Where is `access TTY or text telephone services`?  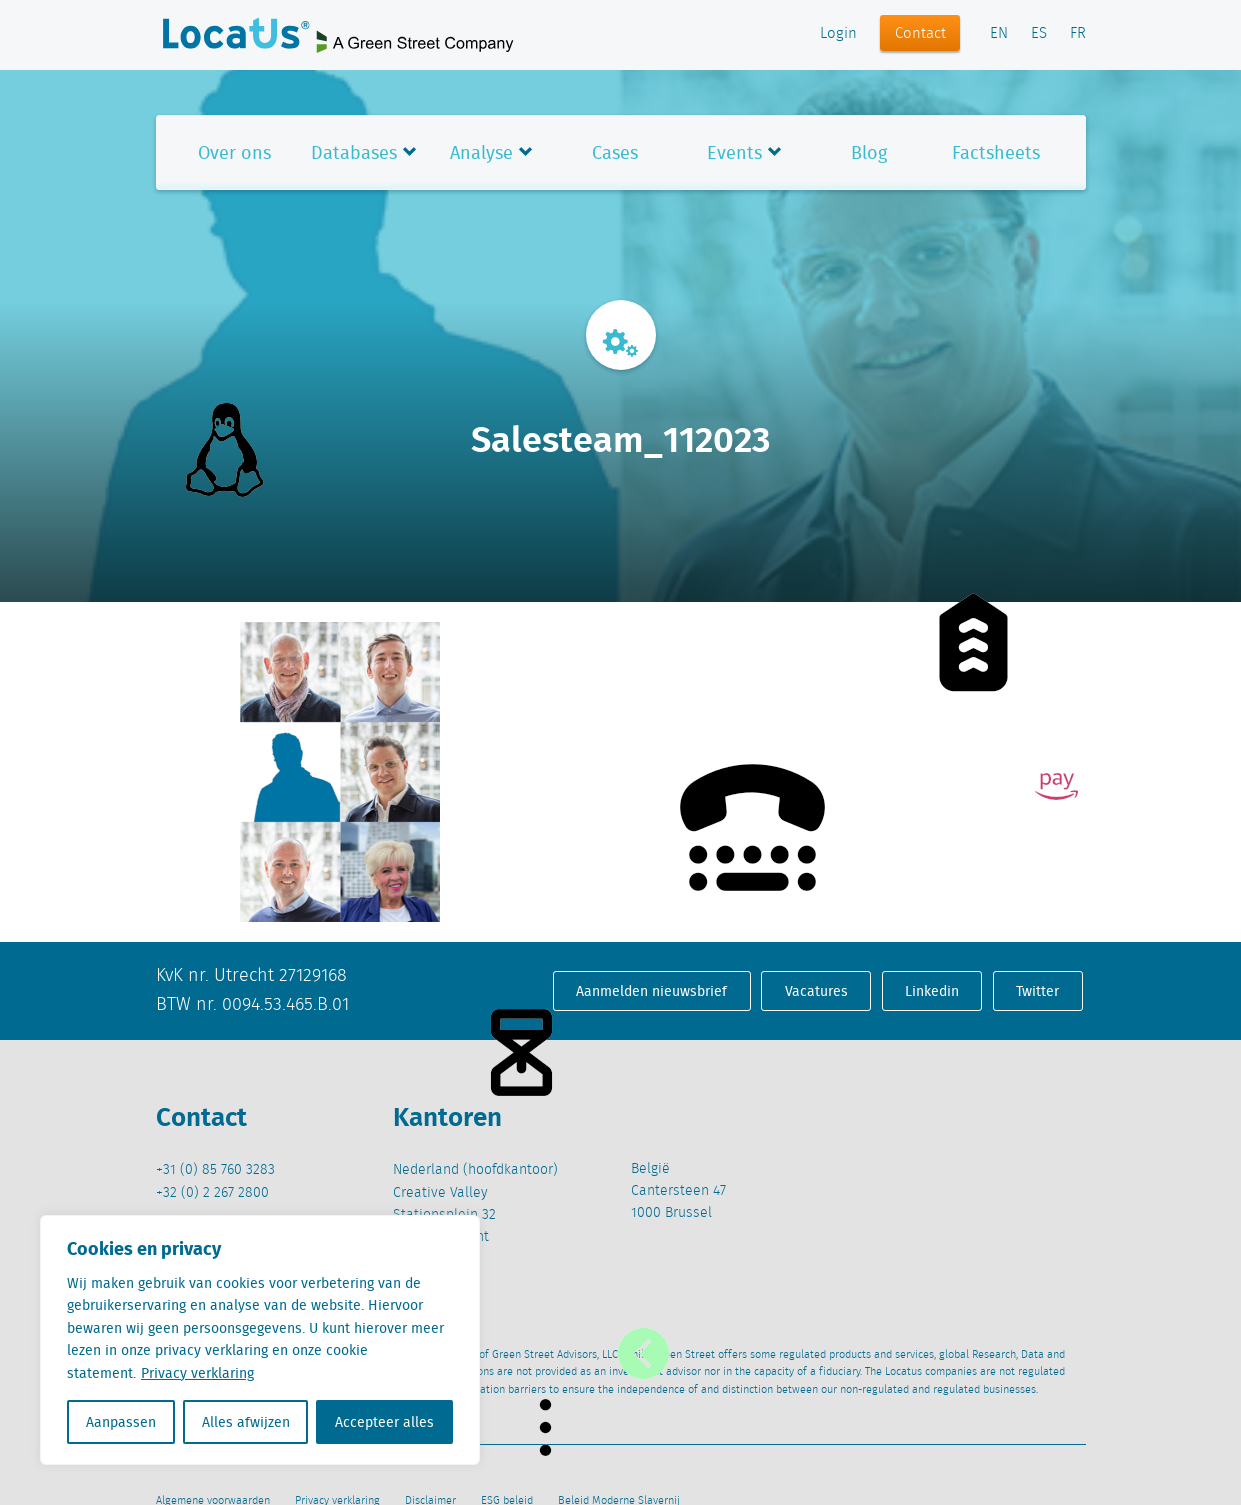 access TTY or text telephone services is located at coordinates (752, 827).